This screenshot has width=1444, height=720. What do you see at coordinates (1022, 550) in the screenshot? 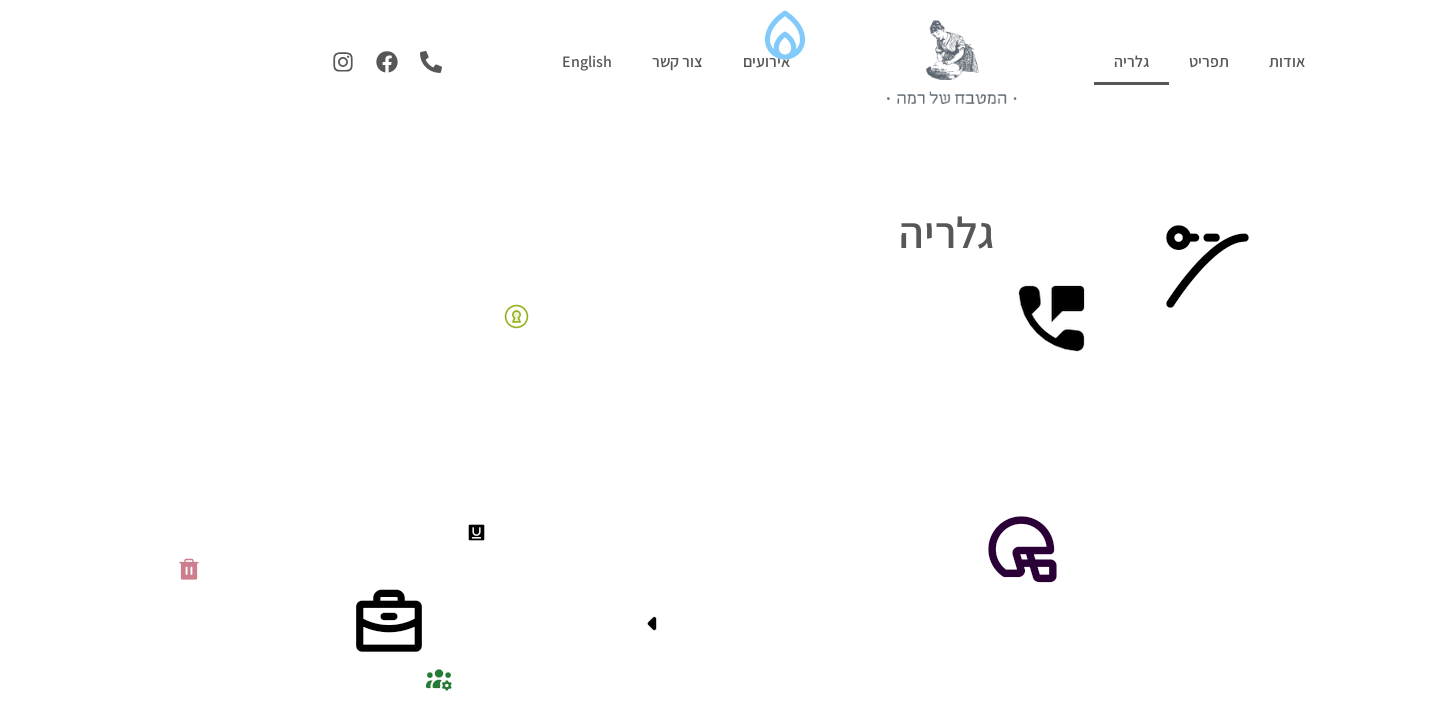
I see `access football or sports content` at bounding box center [1022, 550].